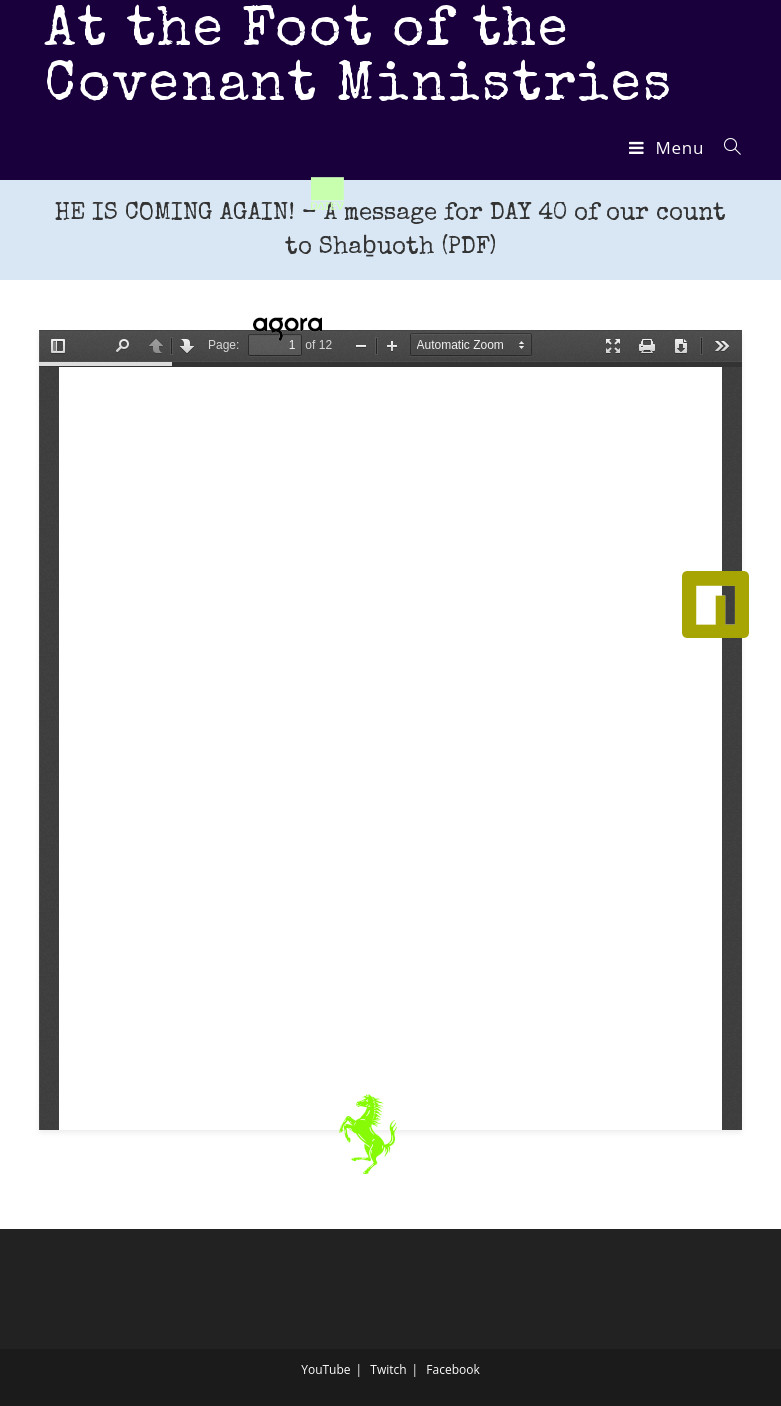 The image size is (781, 1406). Describe the element at coordinates (287, 329) in the screenshot. I see `agora brand logo` at that location.